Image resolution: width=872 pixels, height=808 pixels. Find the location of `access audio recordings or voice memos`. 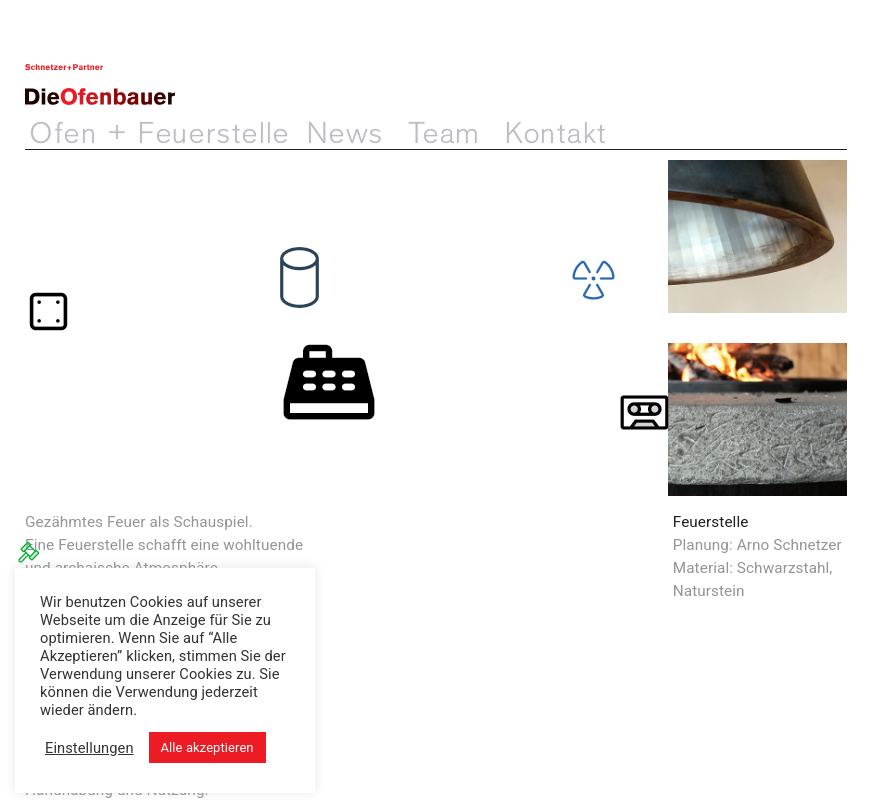

access audio recordings or voice memos is located at coordinates (644, 412).